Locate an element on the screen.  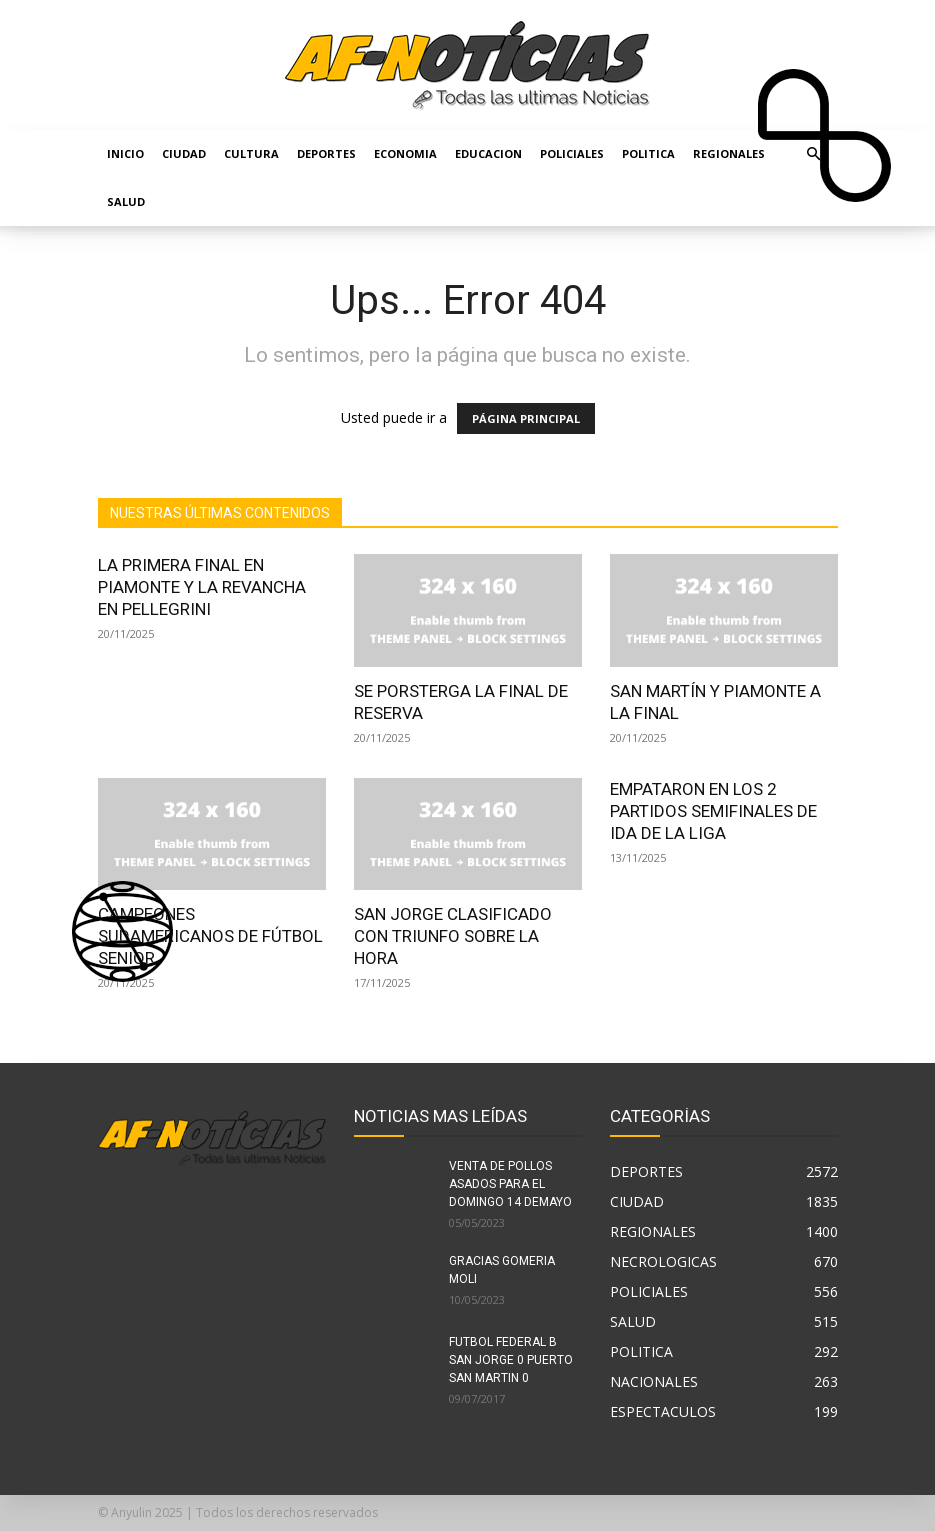
qiskit quantum computing framework logo is located at coordinates (122, 931).